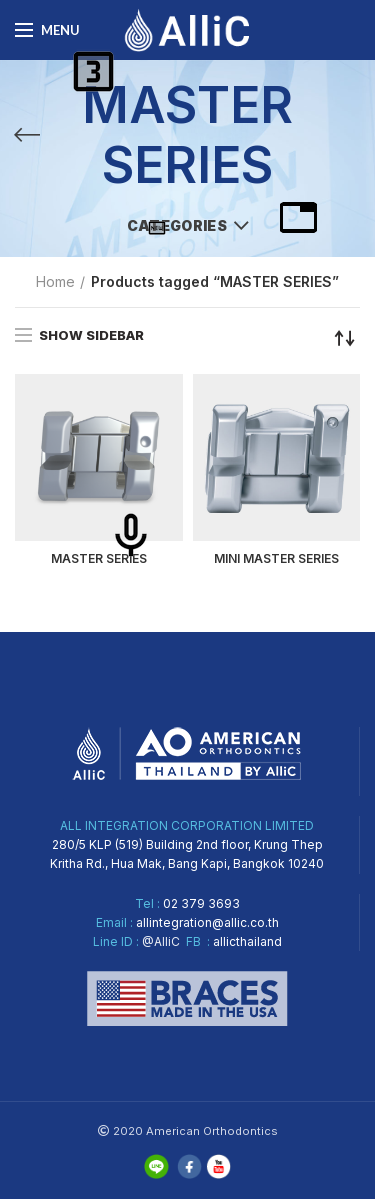 This screenshot has width=375, height=1199. Describe the element at coordinates (157, 228) in the screenshot. I see `indicates new content or recently added items` at that location.